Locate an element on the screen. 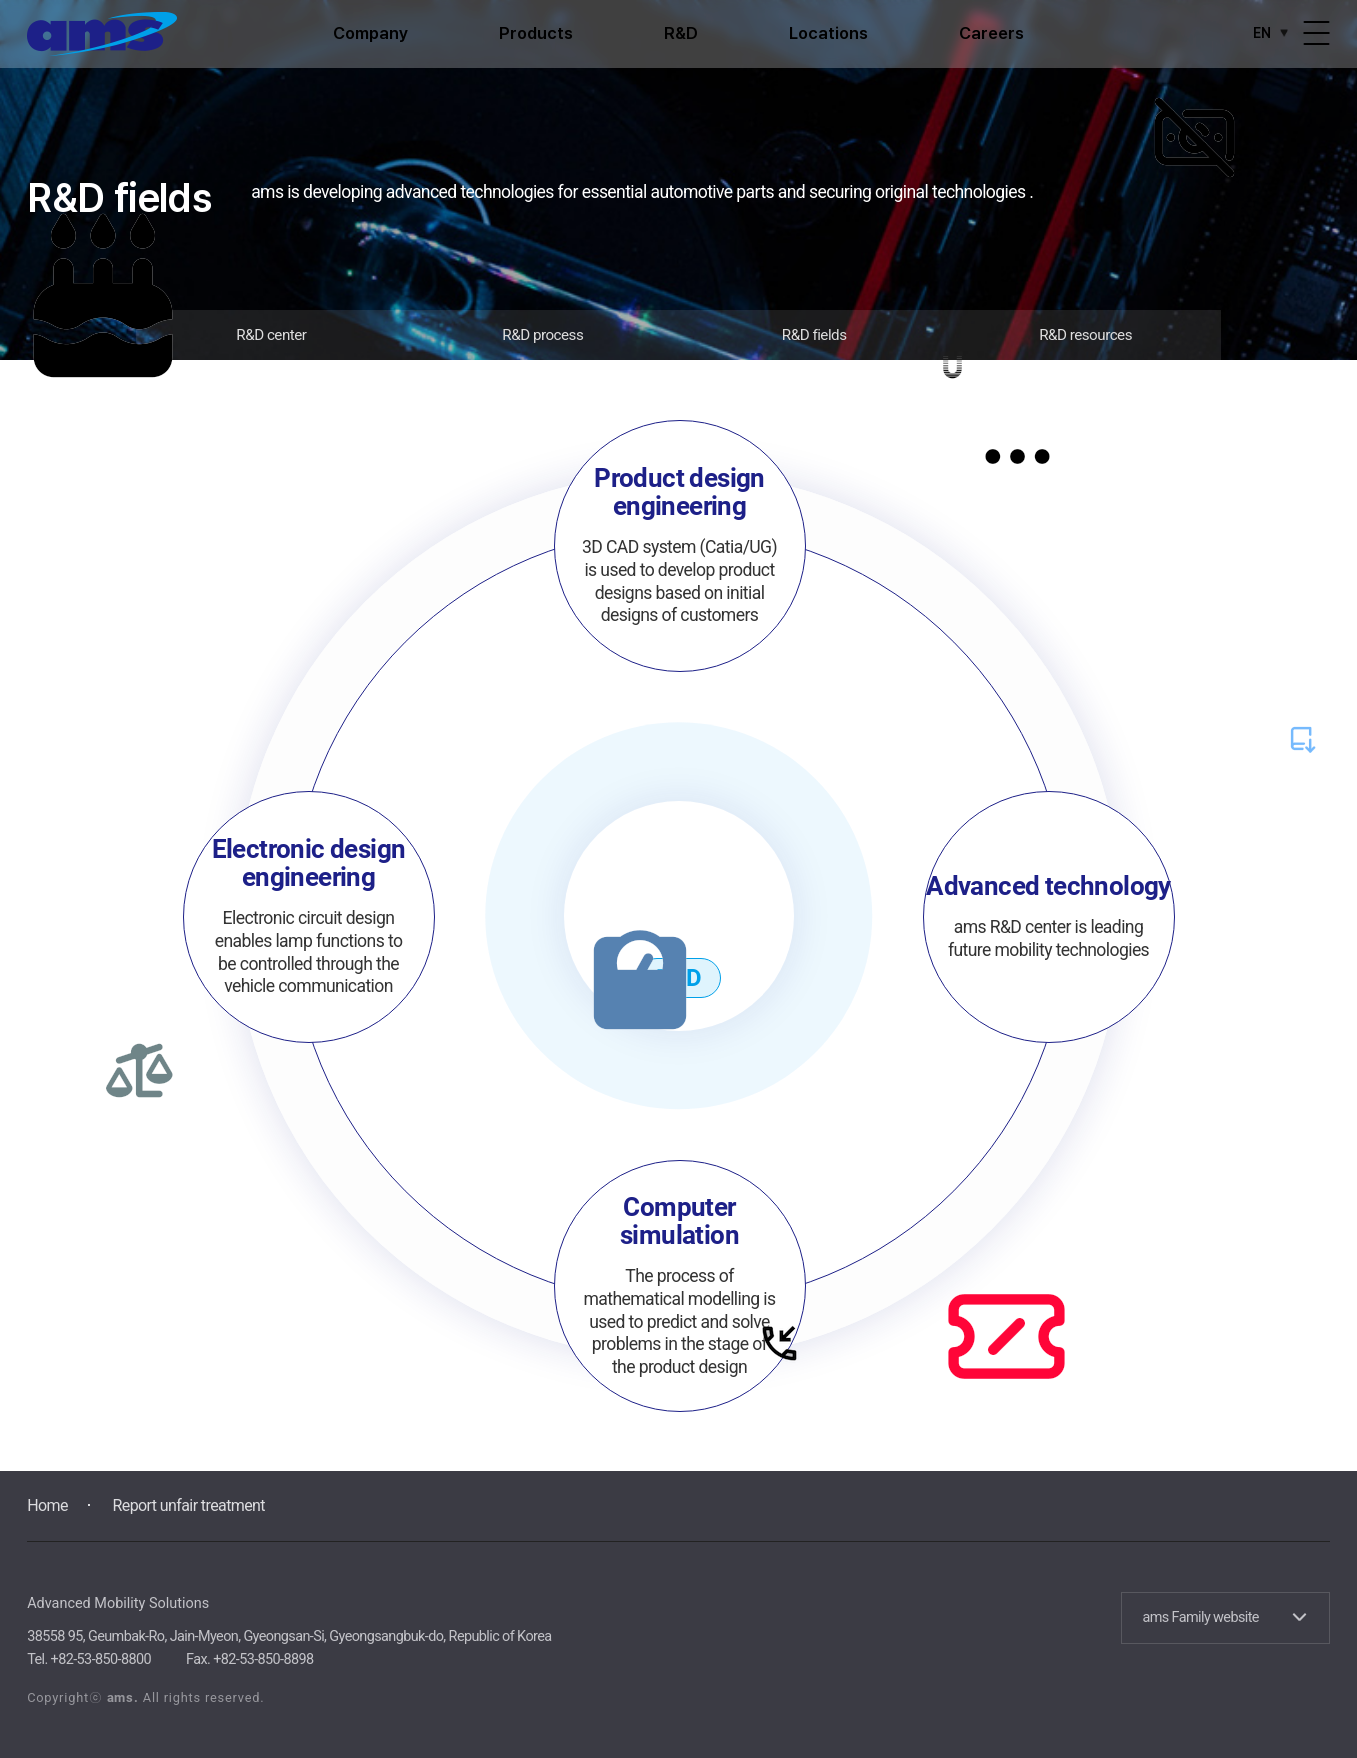 This screenshot has width=1357, height=1758. view birthday or celebration events is located at coordinates (103, 298).